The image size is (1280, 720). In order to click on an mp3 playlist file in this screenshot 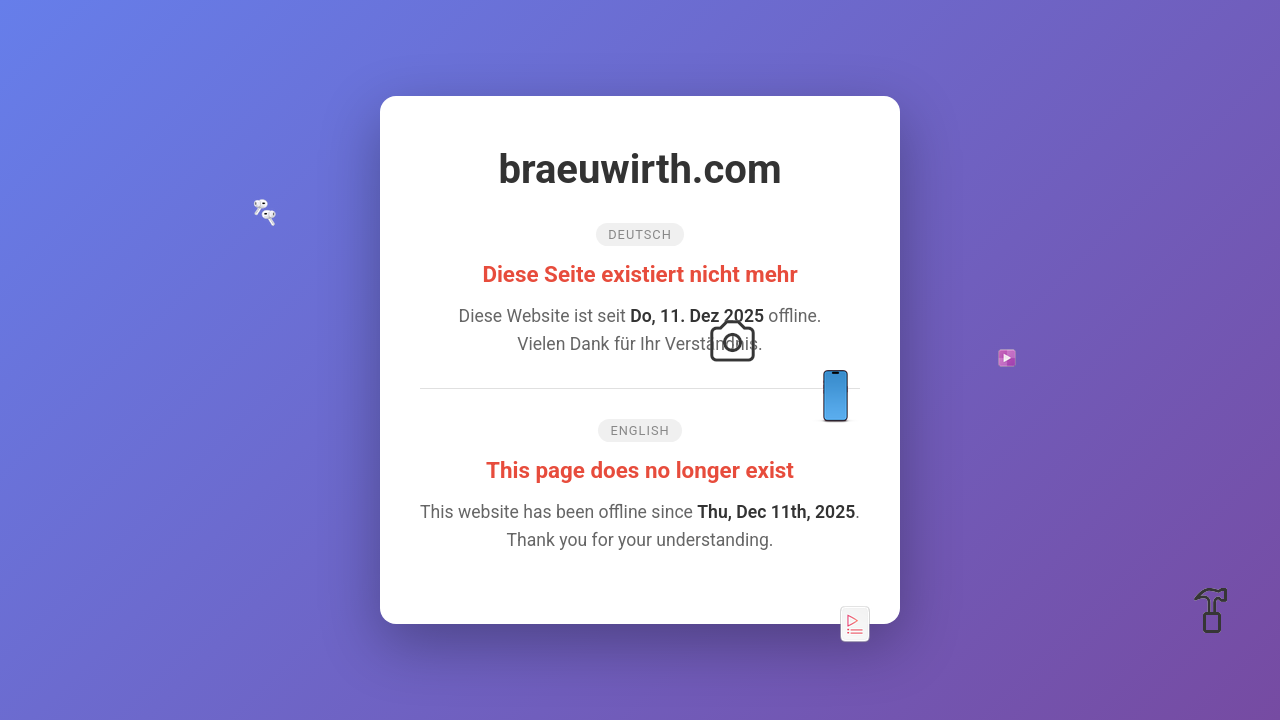, I will do `click(855, 624)`.